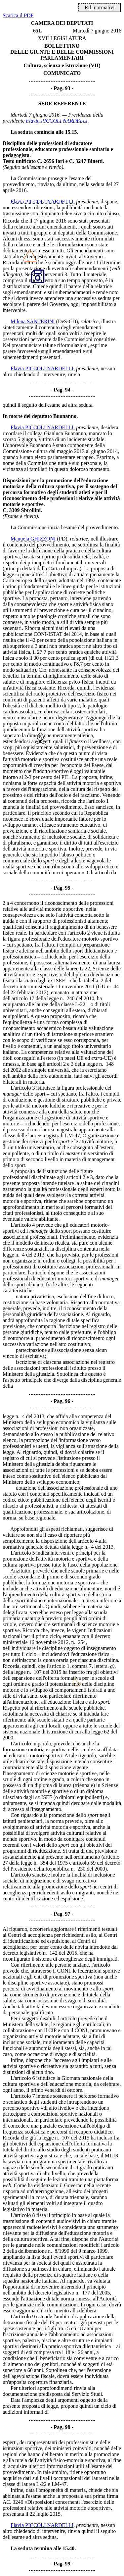  What do you see at coordinates (38, 276) in the screenshot?
I see `save current file or document` at bounding box center [38, 276].